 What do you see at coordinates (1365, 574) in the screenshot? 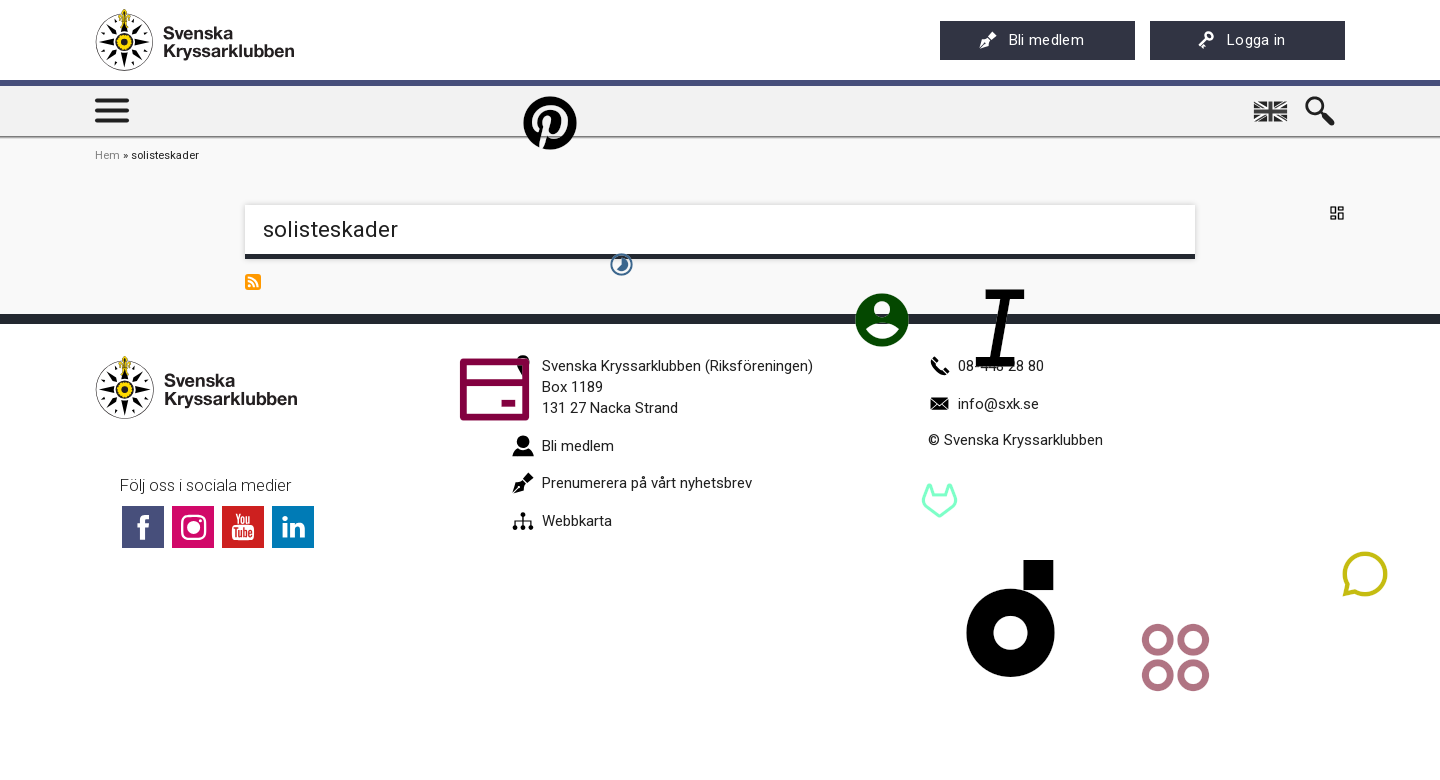
I see `open chat or messaging` at bounding box center [1365, 574].